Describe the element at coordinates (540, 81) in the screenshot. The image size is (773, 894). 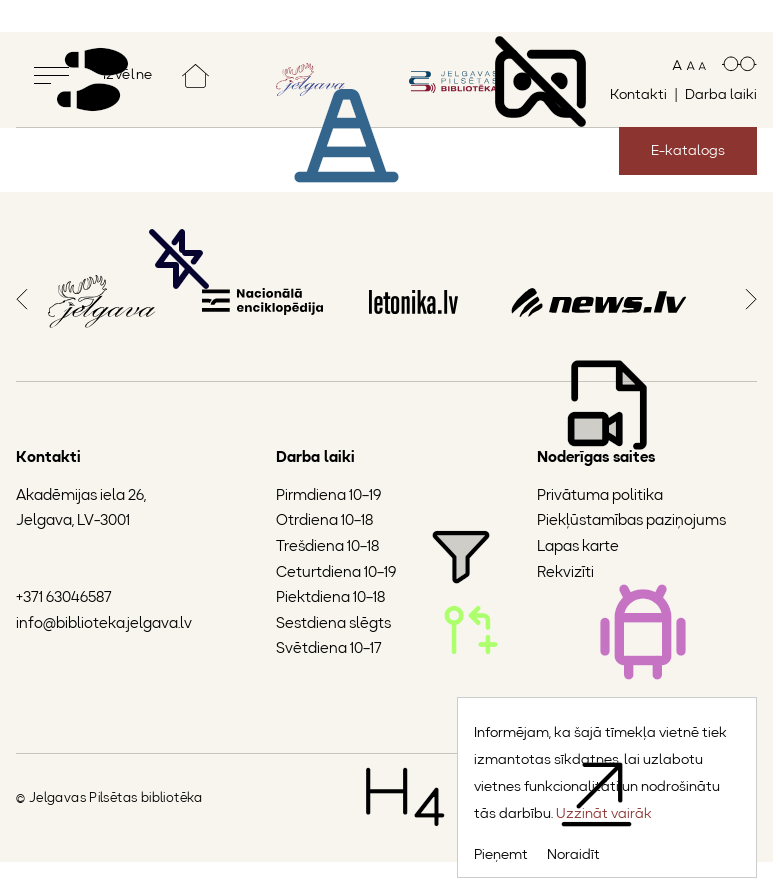
I see `disable VR or cardboard viewer mode` at that location.